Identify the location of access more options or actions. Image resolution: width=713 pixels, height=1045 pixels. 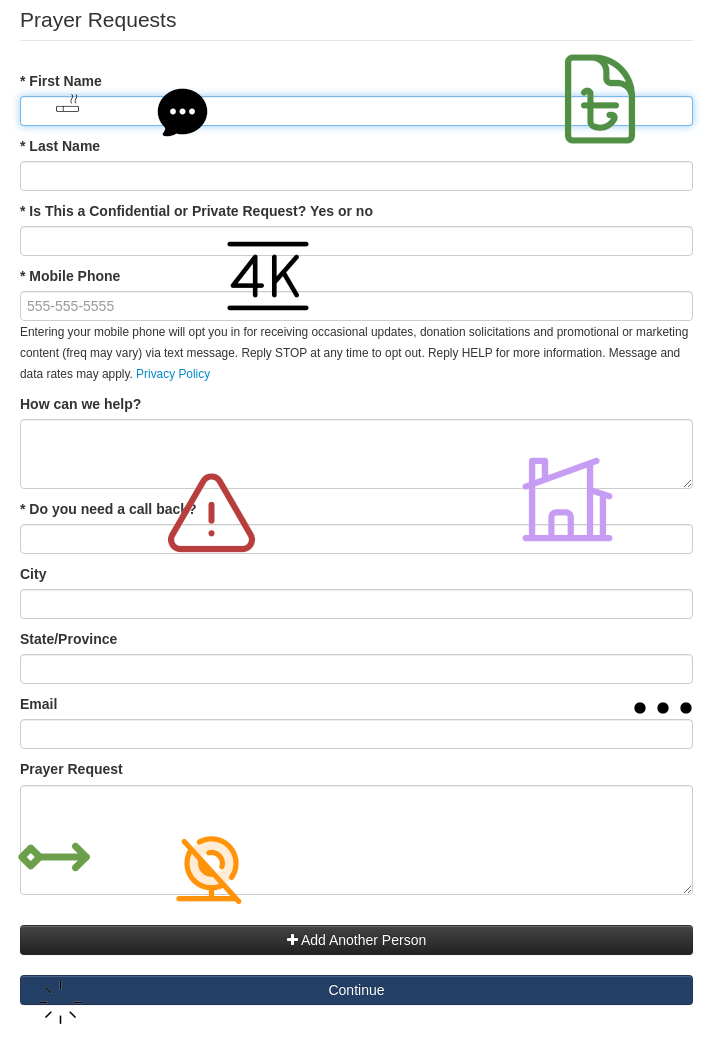
(663, 708).